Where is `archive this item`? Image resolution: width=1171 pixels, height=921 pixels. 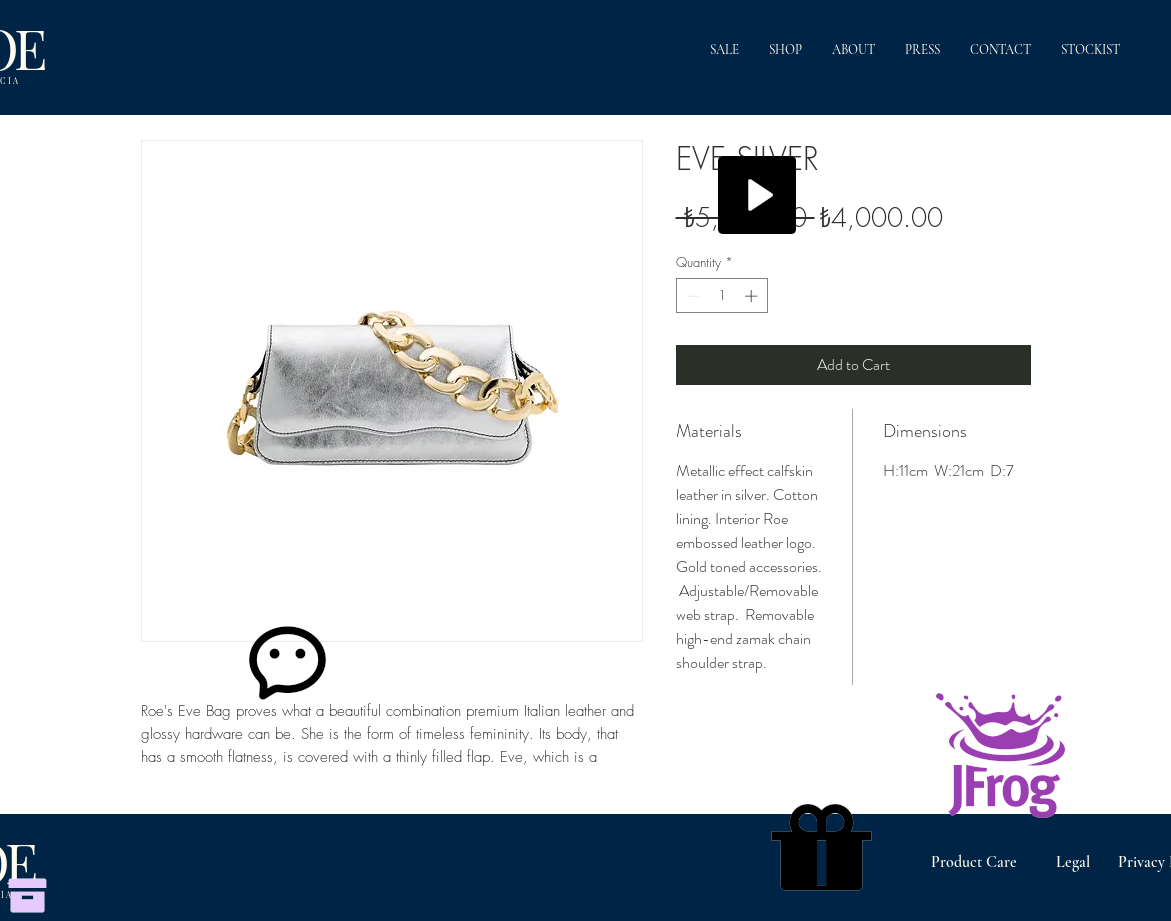 archive this item is located at coordinates (27, 895).